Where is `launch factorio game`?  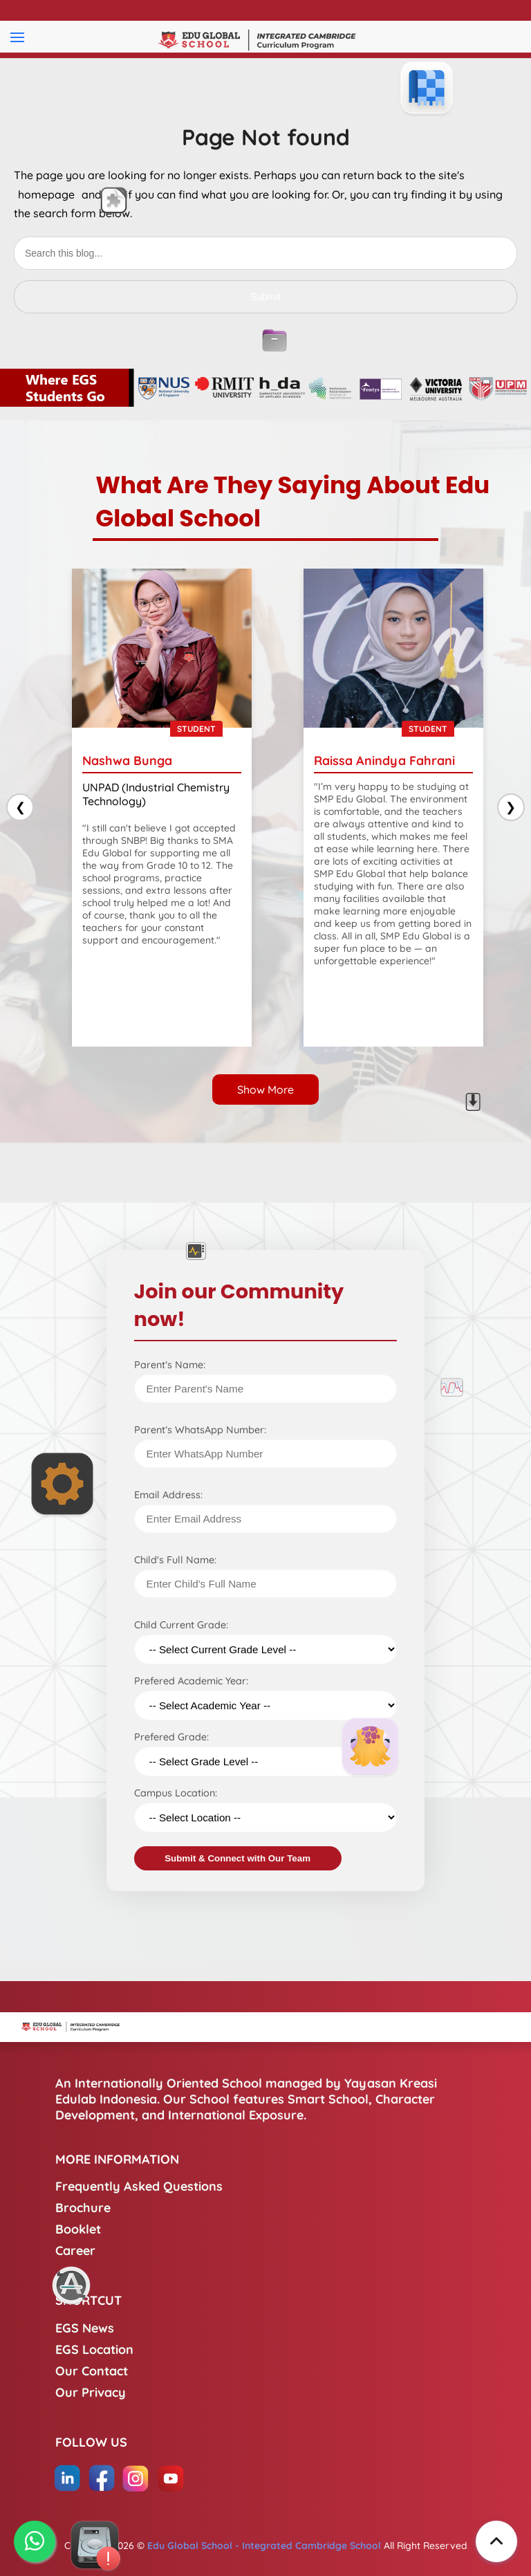 launch factorio game is located at coordinates (62, 1484).